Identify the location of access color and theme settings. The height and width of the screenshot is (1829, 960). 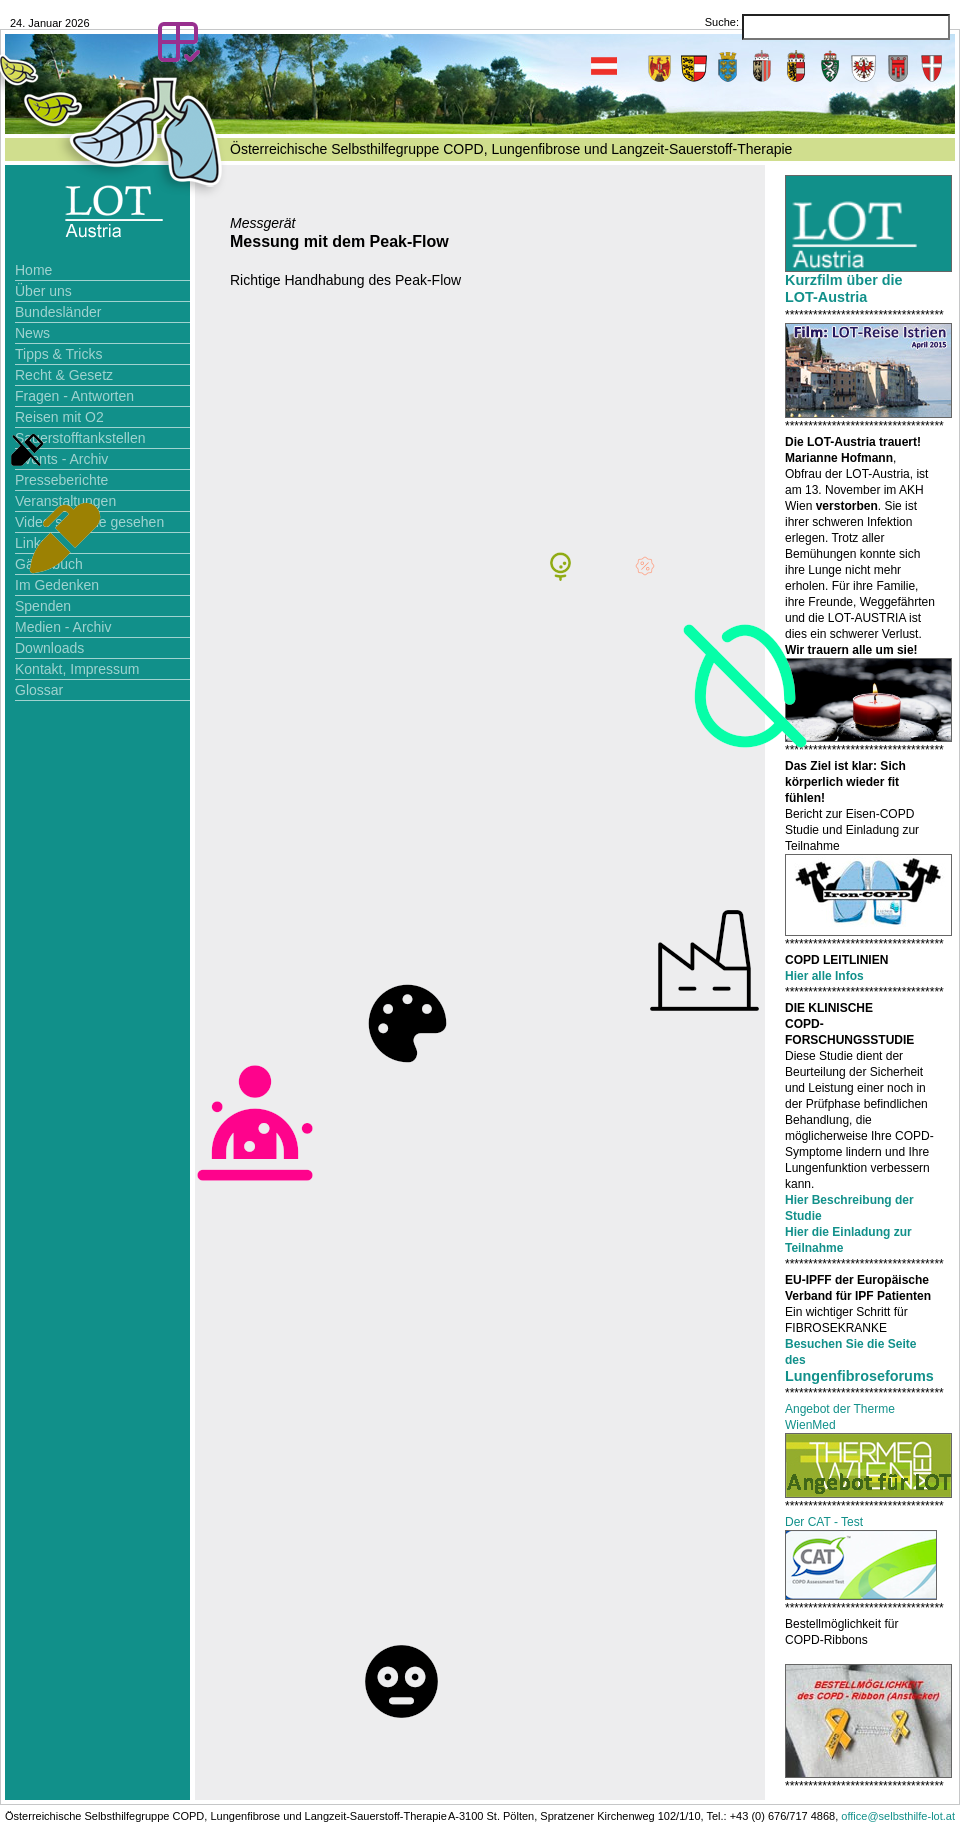
(407, 1023).